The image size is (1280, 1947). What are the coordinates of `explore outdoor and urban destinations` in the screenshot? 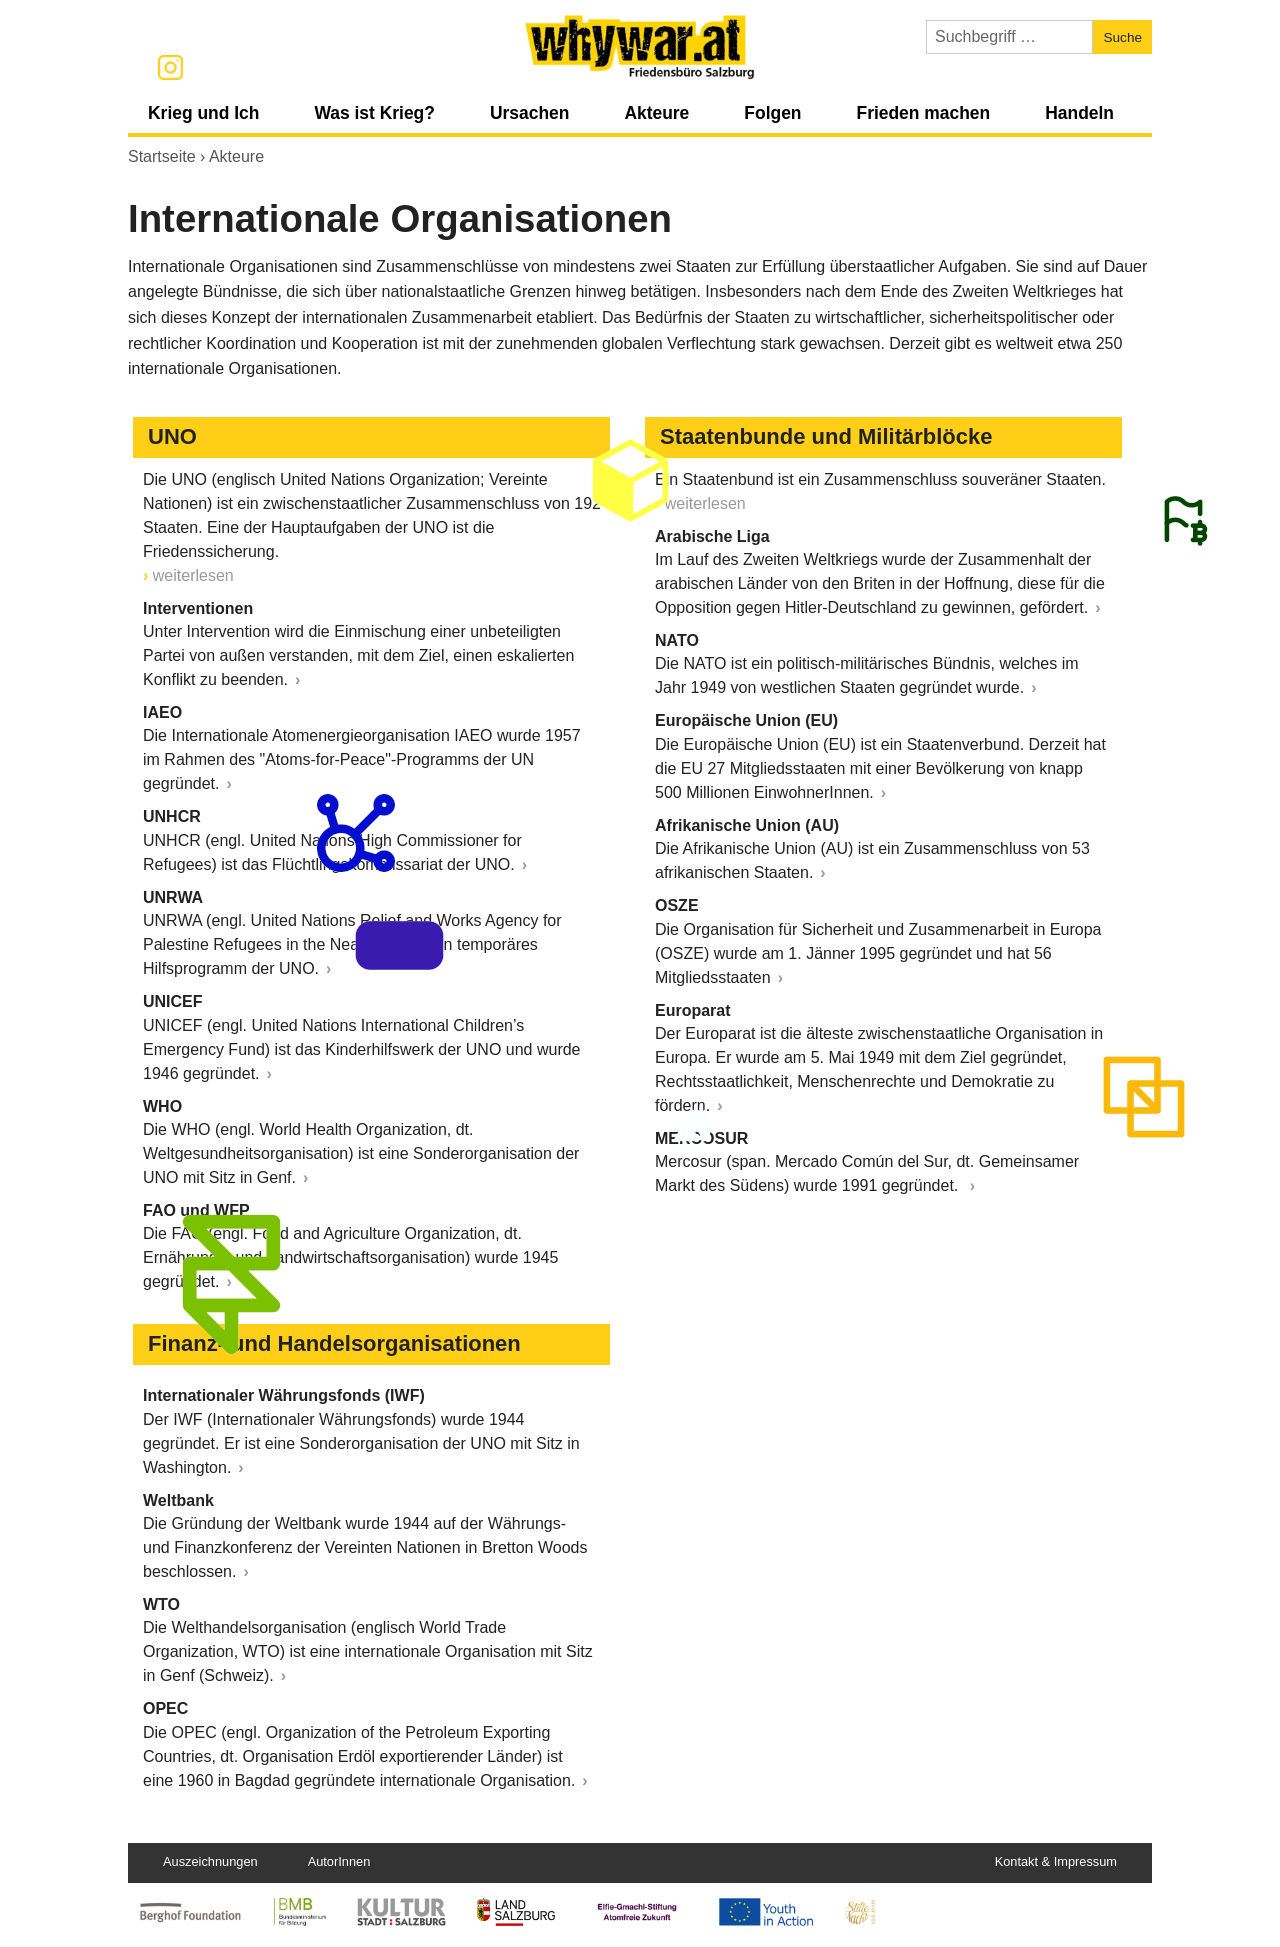 It's located at (692, 1125).